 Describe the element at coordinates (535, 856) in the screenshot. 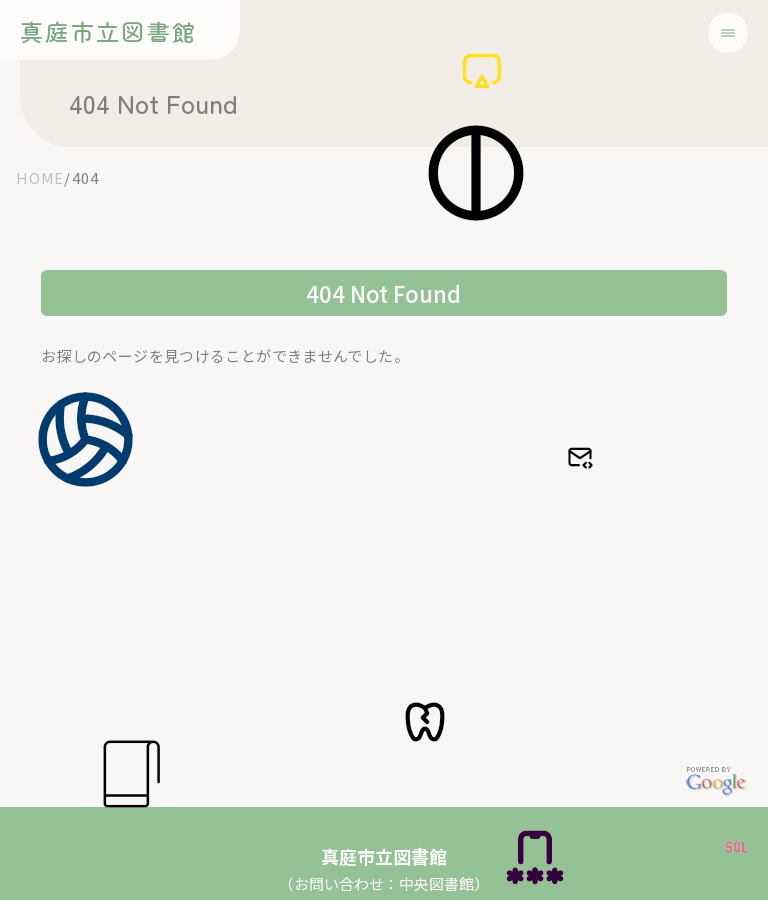

I see `enter password on mobile device` at that location.